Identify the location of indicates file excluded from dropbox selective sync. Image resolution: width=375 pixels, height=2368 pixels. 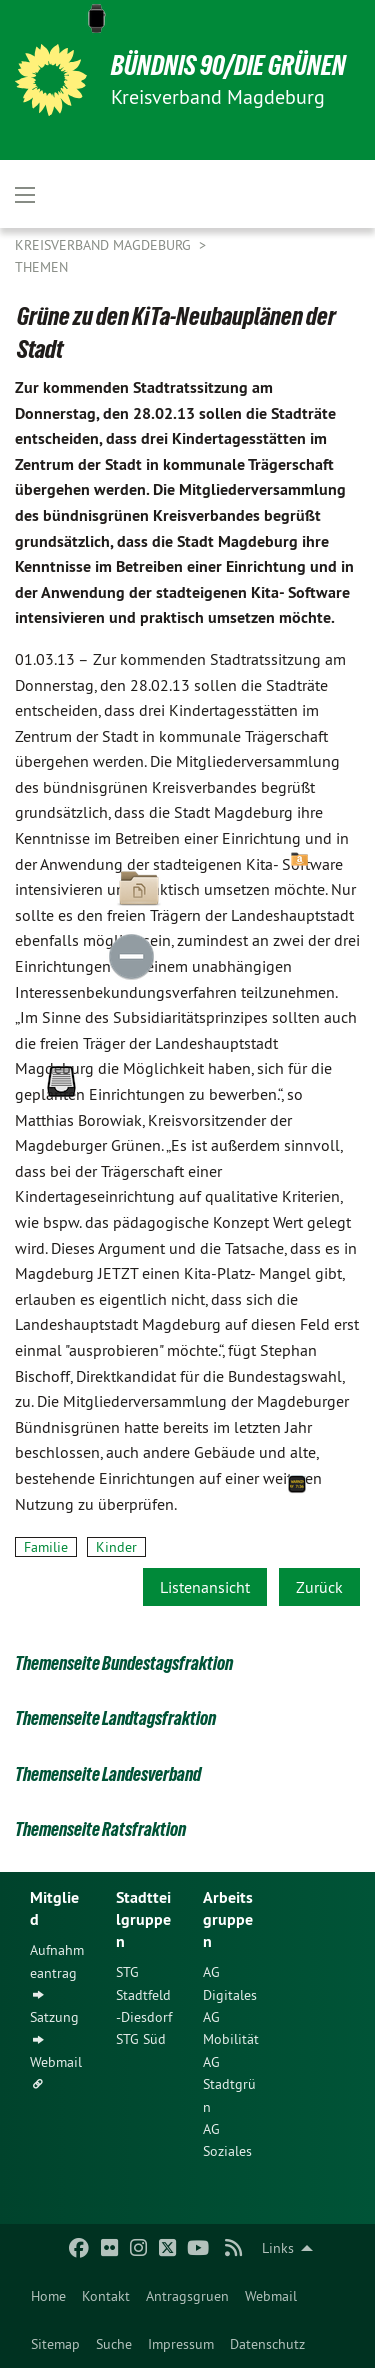
(131, 956).